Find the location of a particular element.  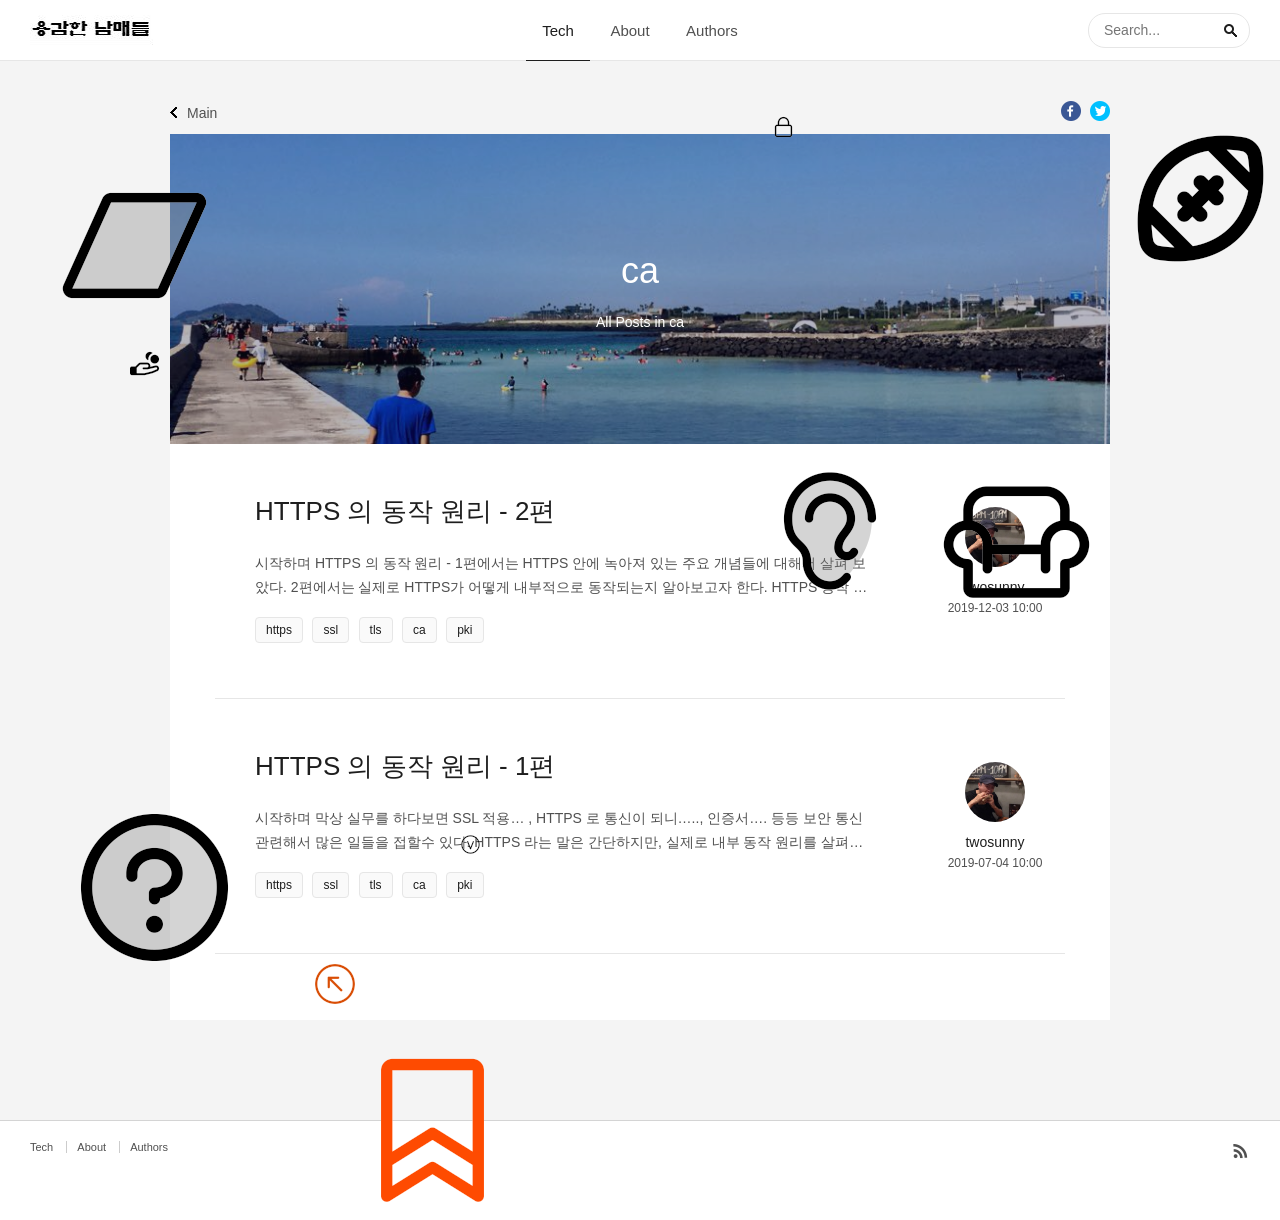

navigate back to previous screen is located at coordinates (335, 984).